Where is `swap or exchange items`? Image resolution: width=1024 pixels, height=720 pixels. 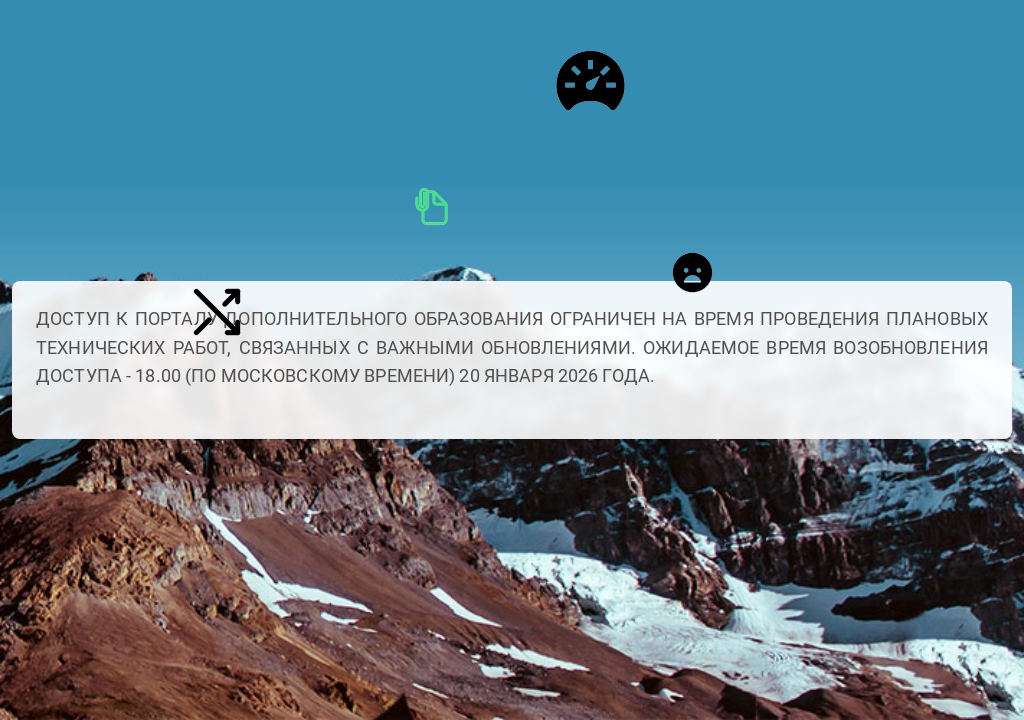
swap or exchange items is located at coordinates (217, 312).